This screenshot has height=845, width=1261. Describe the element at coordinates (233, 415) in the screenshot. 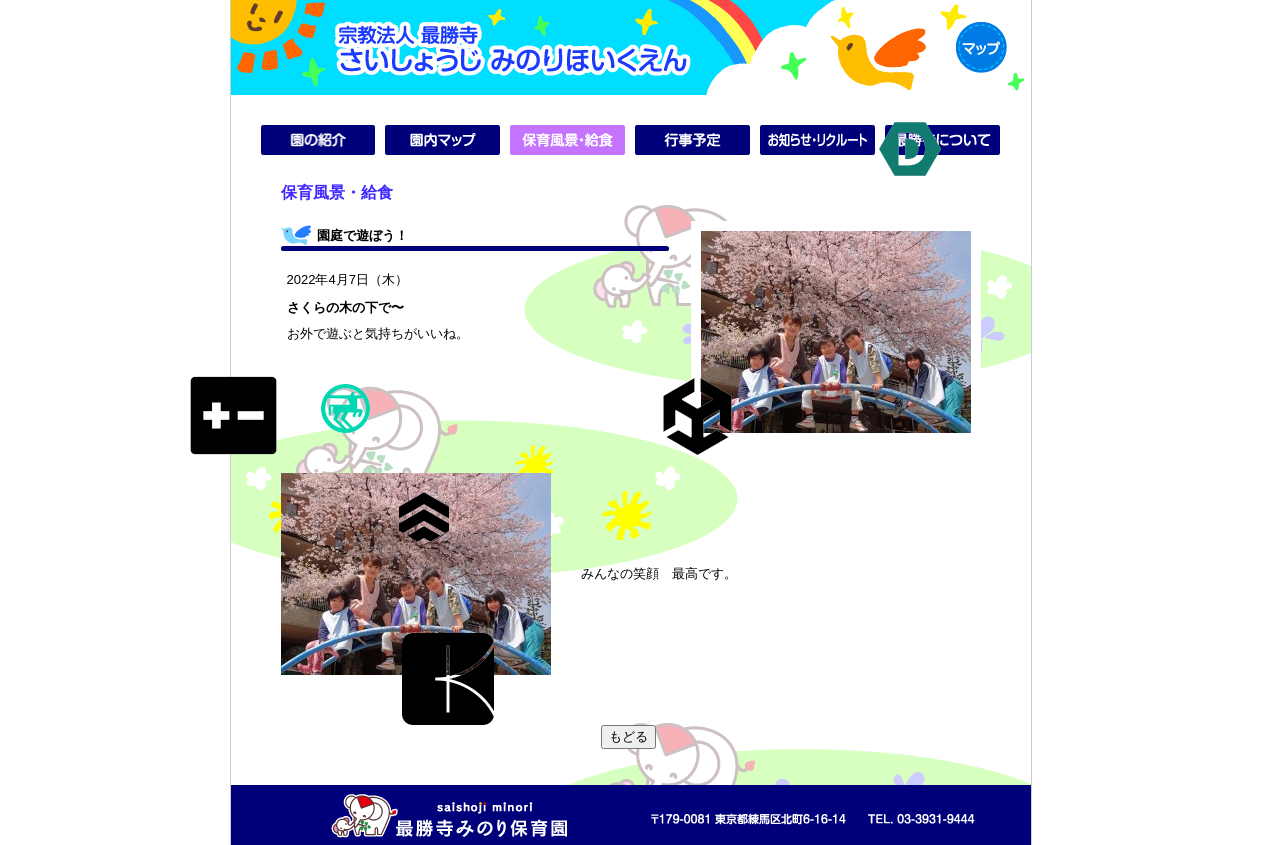

I see `adjust quantity or value up or down` at that location.